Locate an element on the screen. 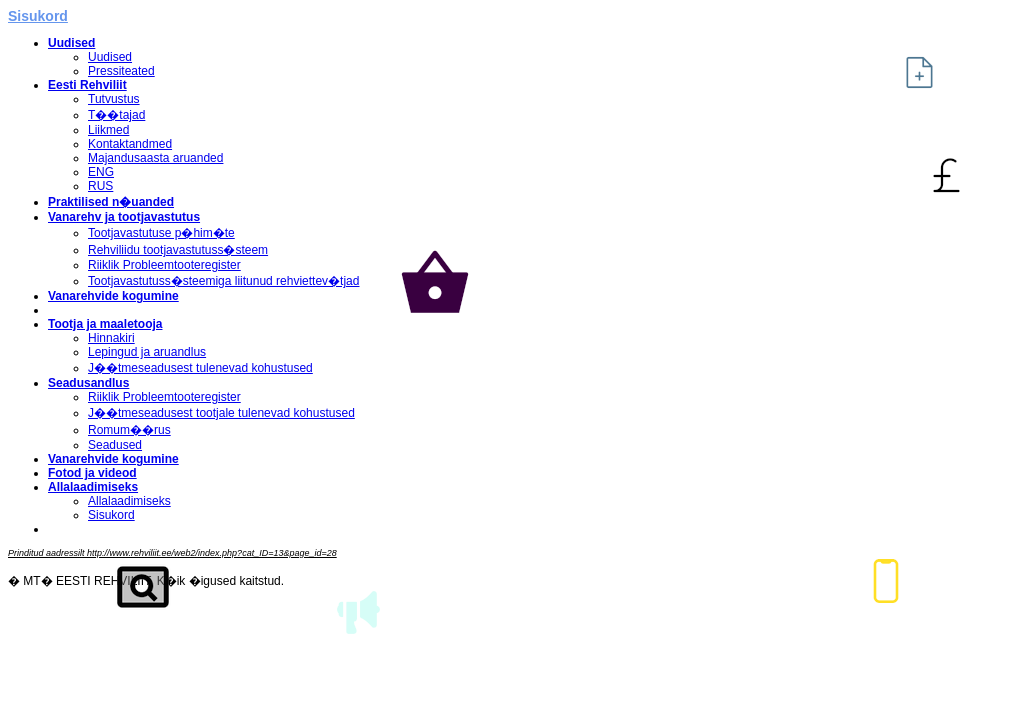 The image size is (1024, 720). switch to mobile view is located at coordinates (886, 581).